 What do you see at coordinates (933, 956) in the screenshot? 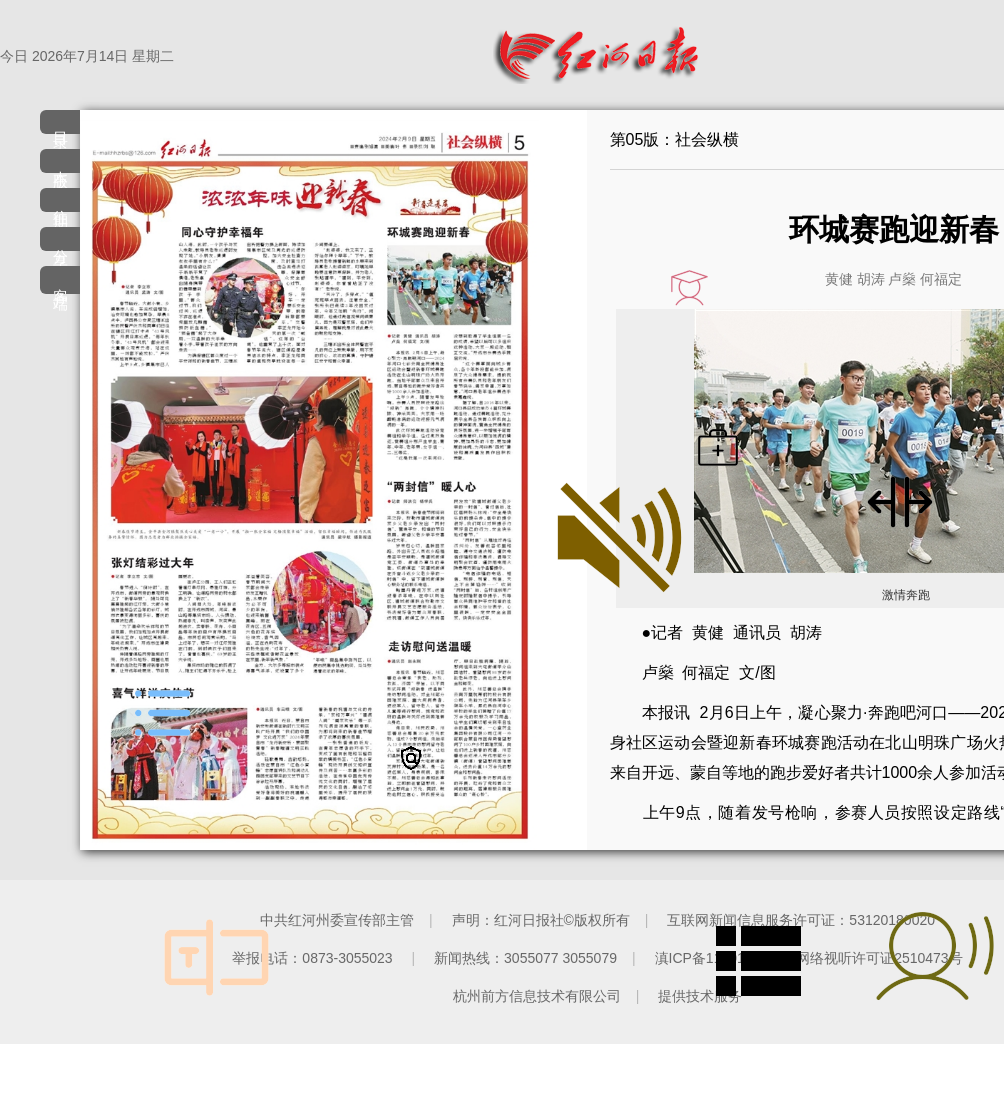
I see `user is currently speaking or broadcasting audio` at bounding box center [933, 956].